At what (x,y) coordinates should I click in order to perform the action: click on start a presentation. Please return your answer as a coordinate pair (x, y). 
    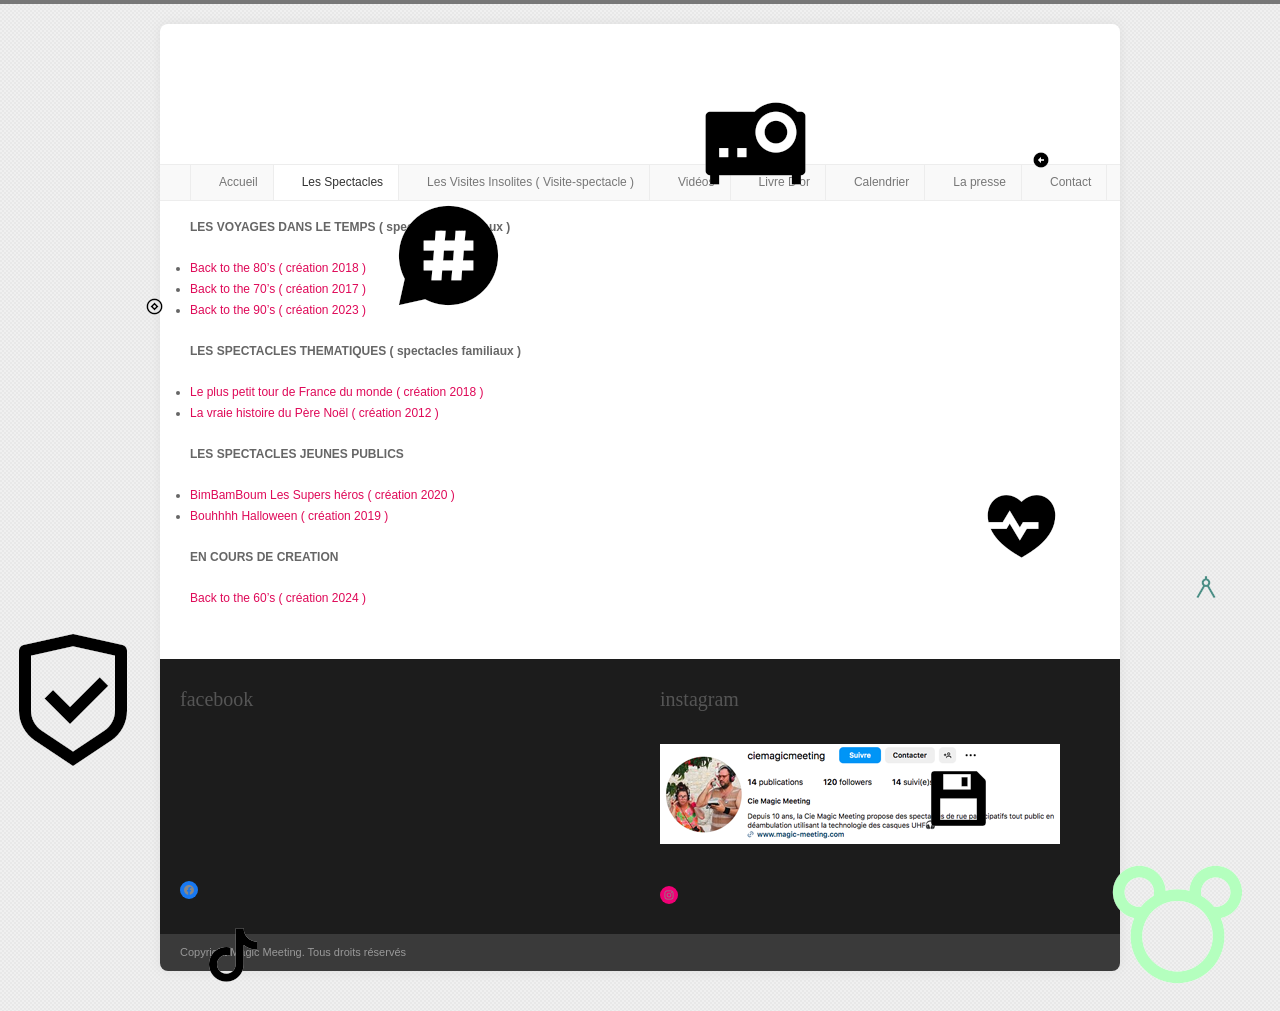
    Looking at the image, I should click on (755, 143).